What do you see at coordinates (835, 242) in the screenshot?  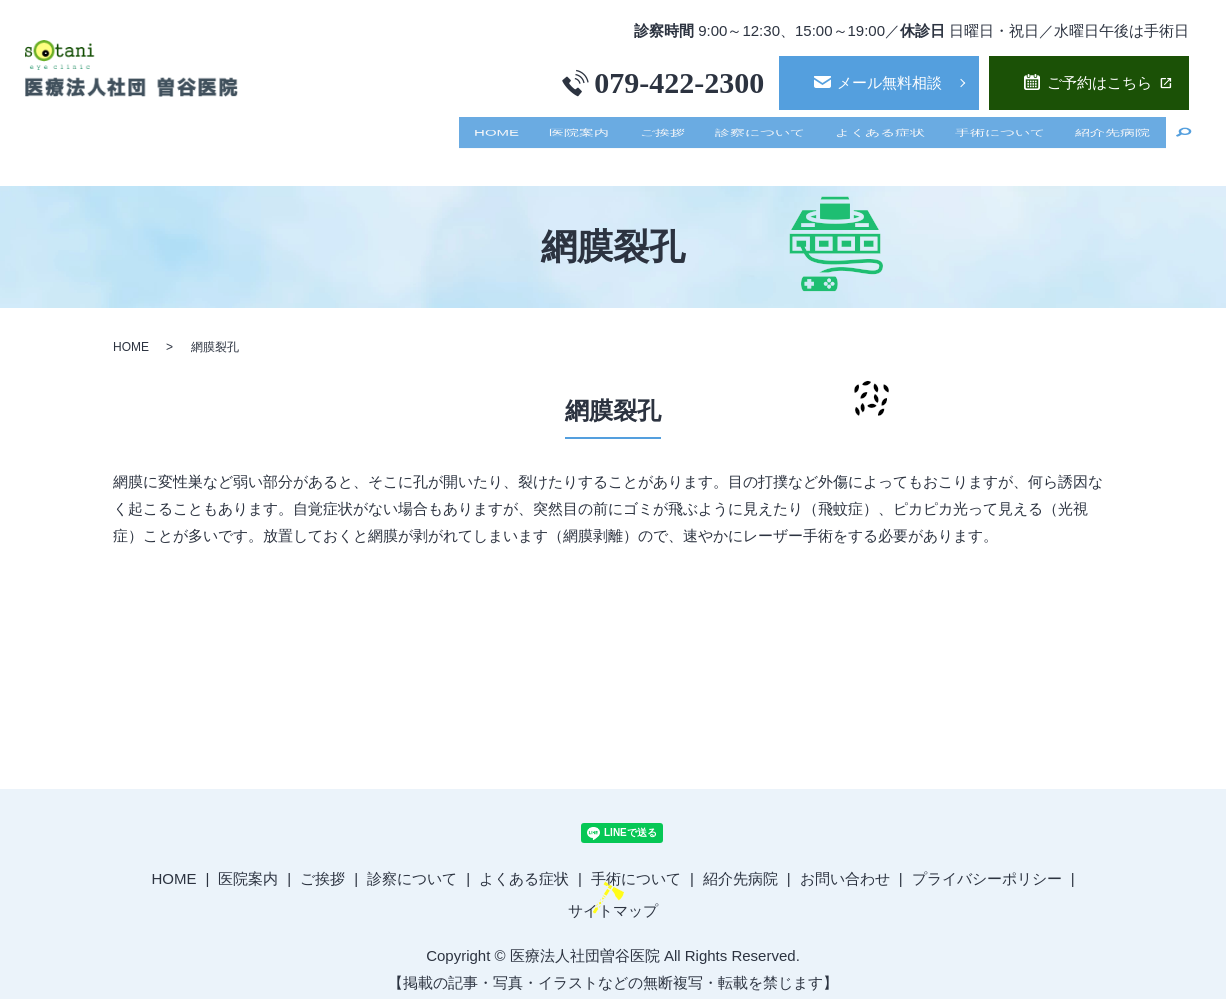 I see `access gaming features or game center` at bounding box center [835, 242].